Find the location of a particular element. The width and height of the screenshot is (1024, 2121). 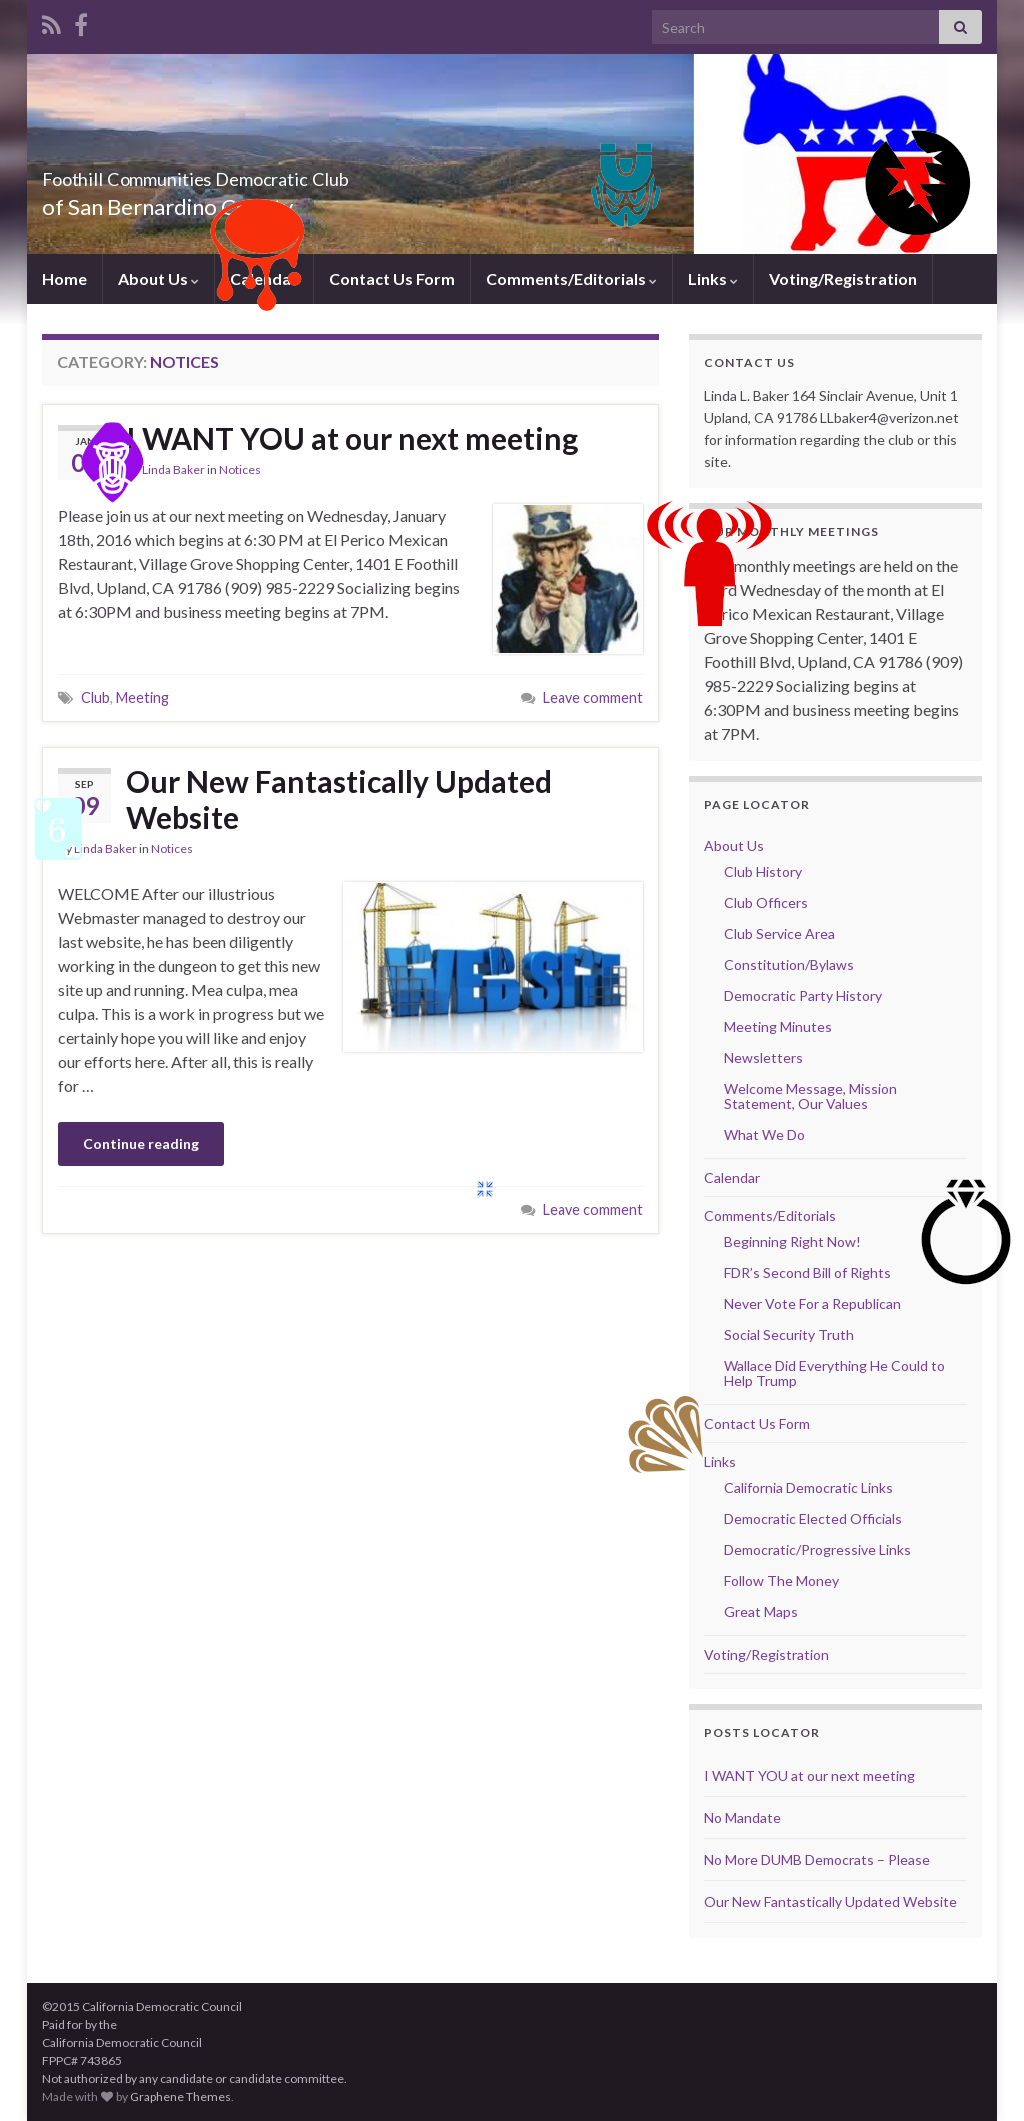

select mandrill character or avatar is located at coordinates (112, 462).